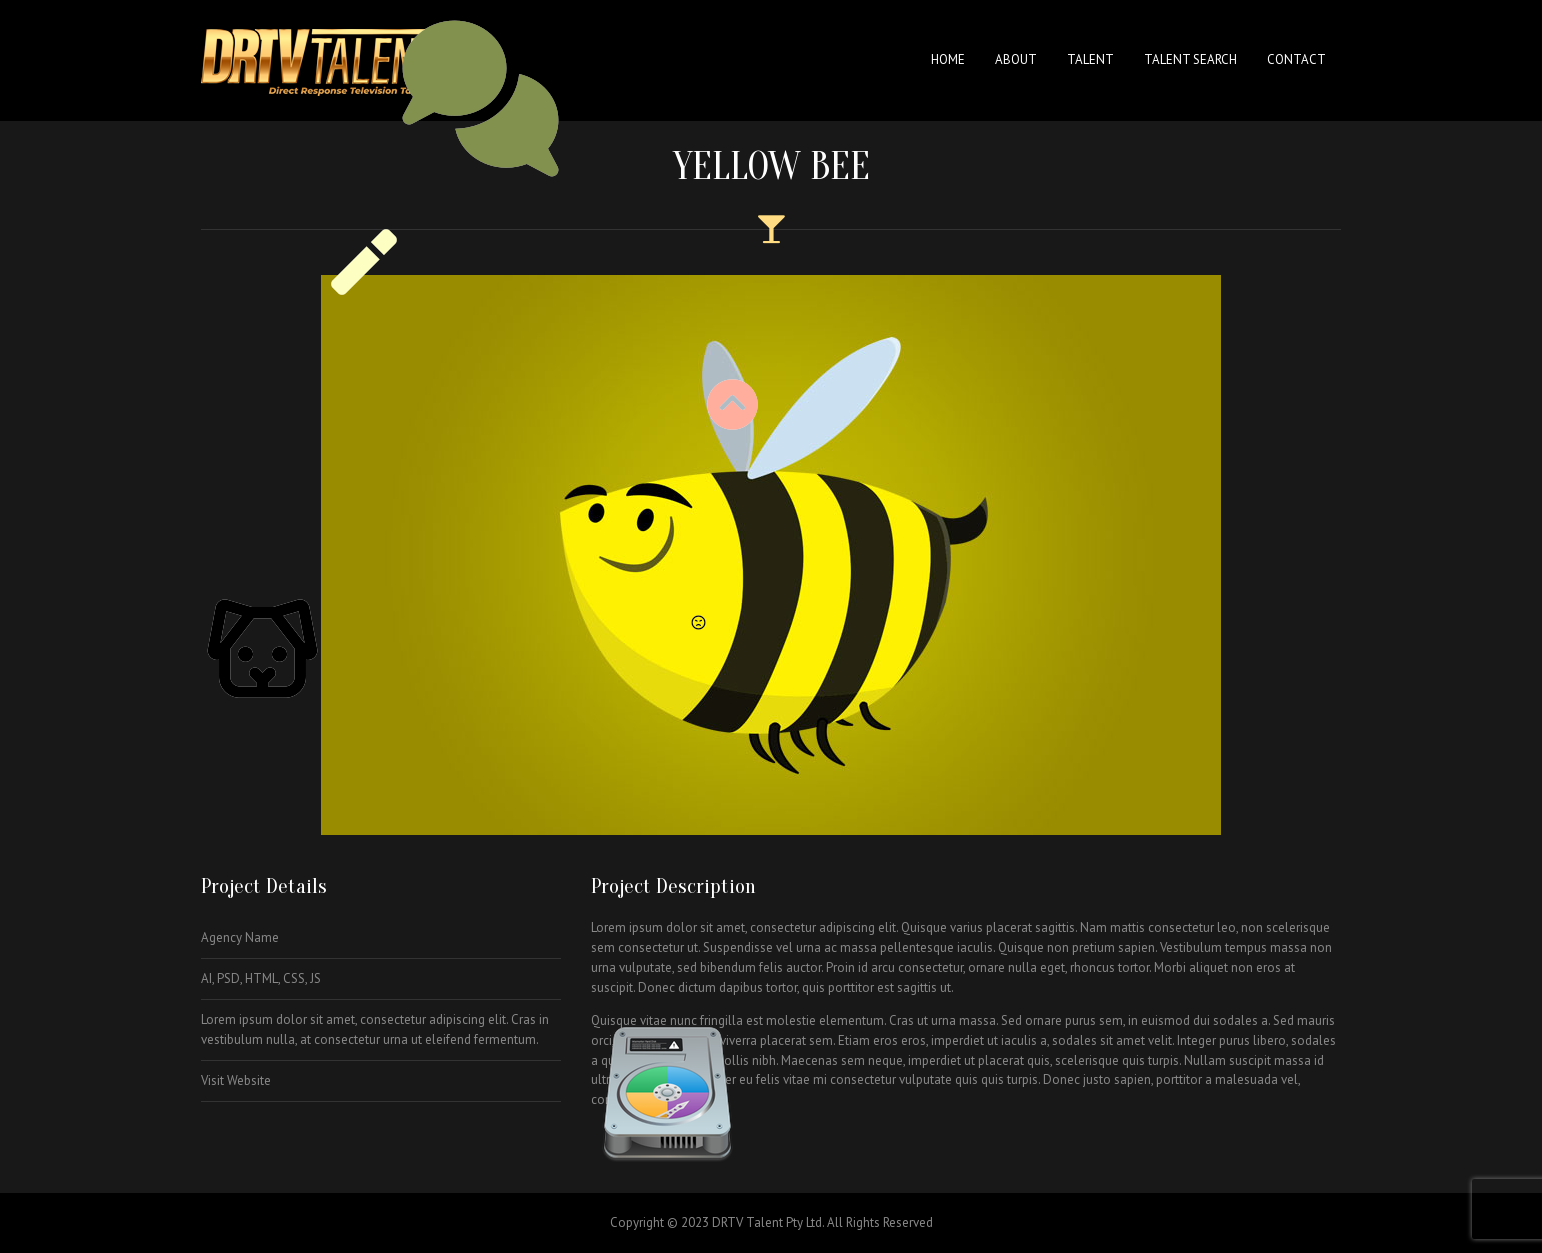 The width and height of the screenshot is (1542, 1253). Describe the element at coordinates (698, 622) in the screenshot. I see `select angry reaction or emoji` at that location.